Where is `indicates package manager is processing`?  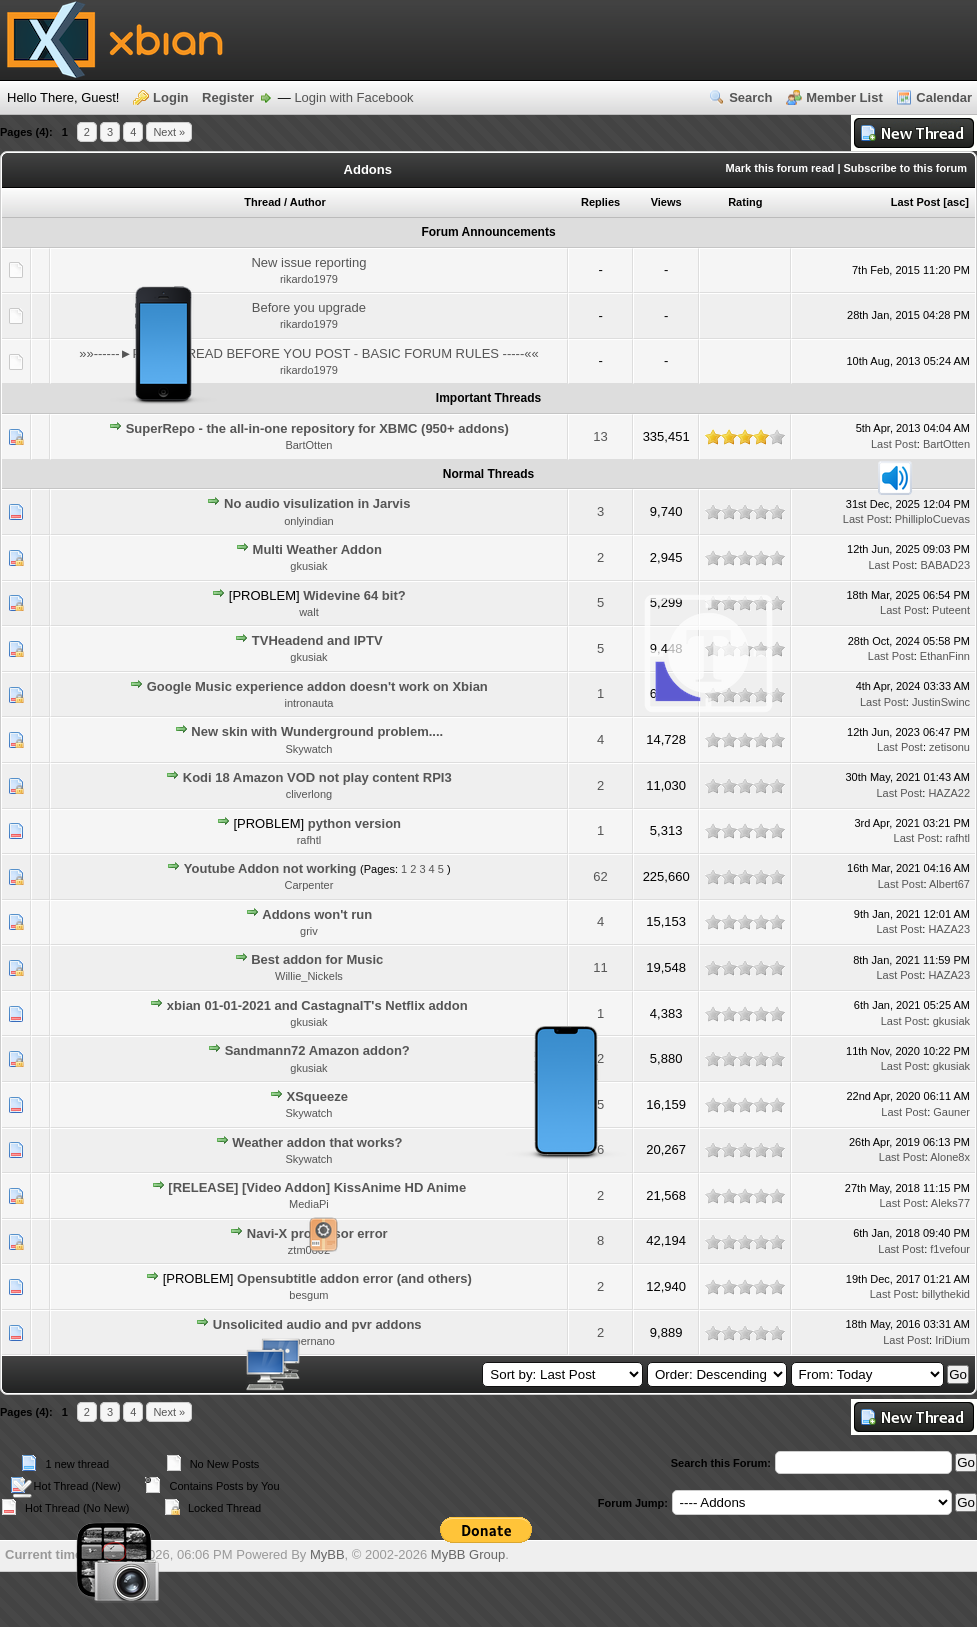 indicates package manager is processing is located at coordinates (323, 1234).